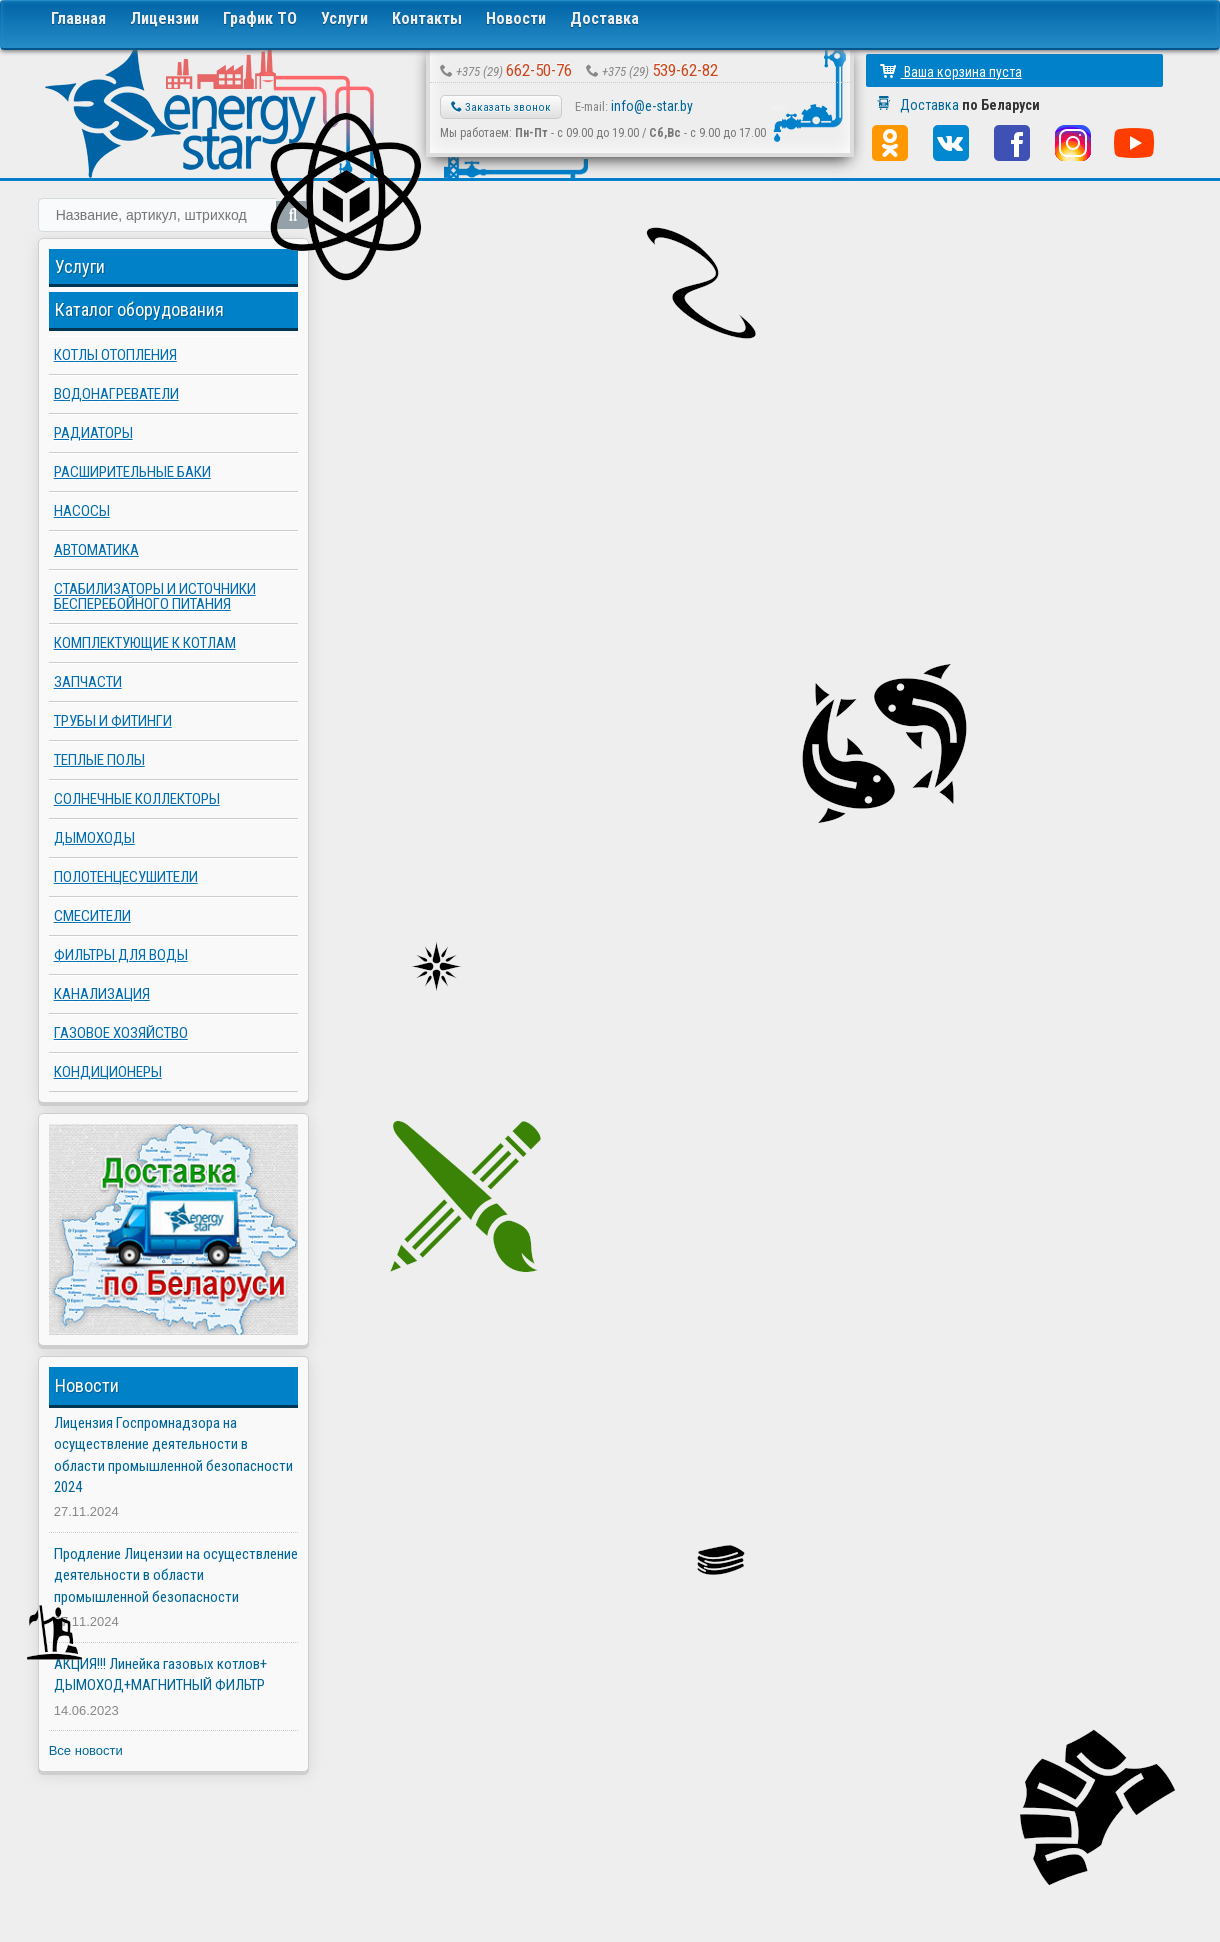 This screenshot has height=1942, width=1220. Describe the element at coordinates (721, 1560) in the screenshot. I see `select bedding or blanket item in inventory` at that location.